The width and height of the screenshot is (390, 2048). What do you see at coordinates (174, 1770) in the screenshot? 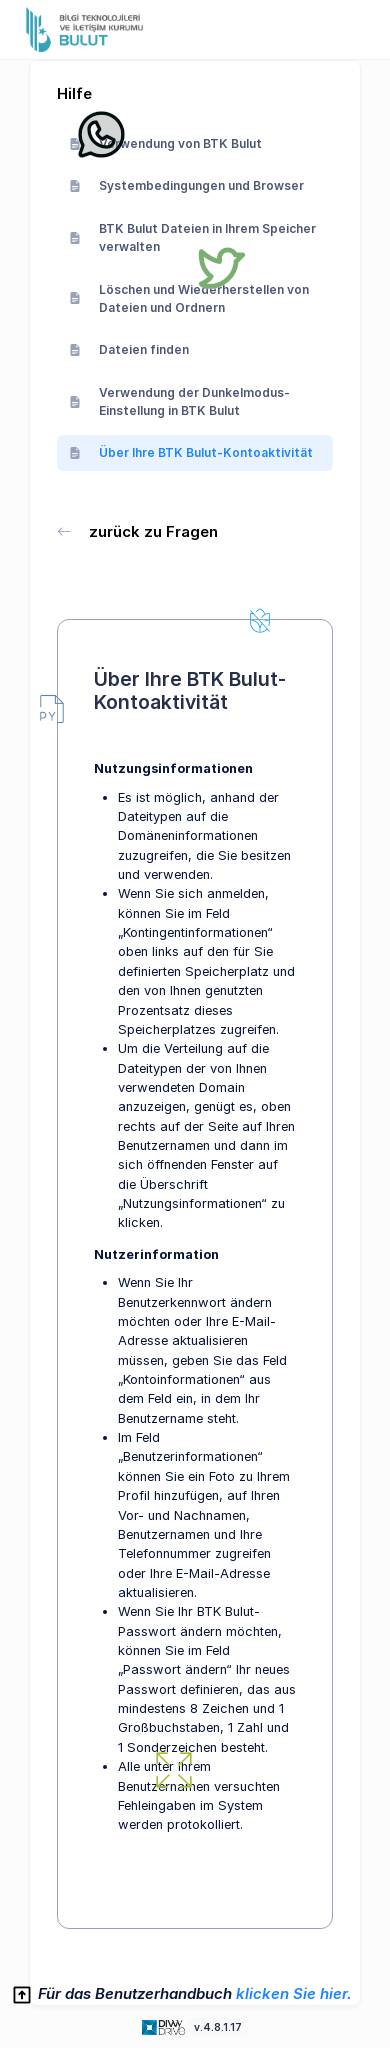
I see `expand to fullscreen mode` at bounding box center [174, 1770].